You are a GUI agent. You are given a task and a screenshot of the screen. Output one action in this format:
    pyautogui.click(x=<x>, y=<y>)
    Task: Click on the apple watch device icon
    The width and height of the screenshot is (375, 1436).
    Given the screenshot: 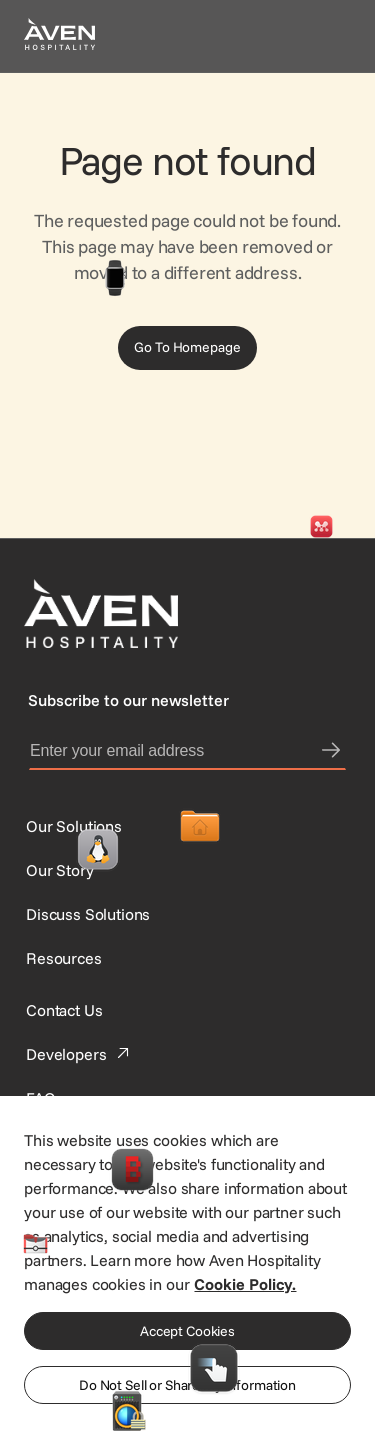 What is the action you would take?
    pyautogui.click(x=115, y=278)
    